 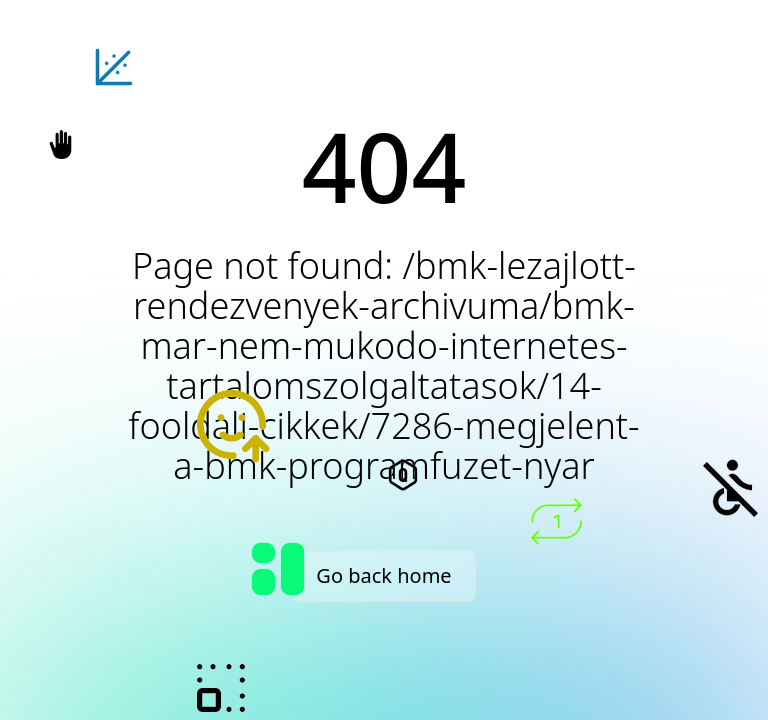 What do you see at coordinates (231, 424) in the screenshot?
I see `improve mood or increase happiness level` at bounding box center [231, 424].